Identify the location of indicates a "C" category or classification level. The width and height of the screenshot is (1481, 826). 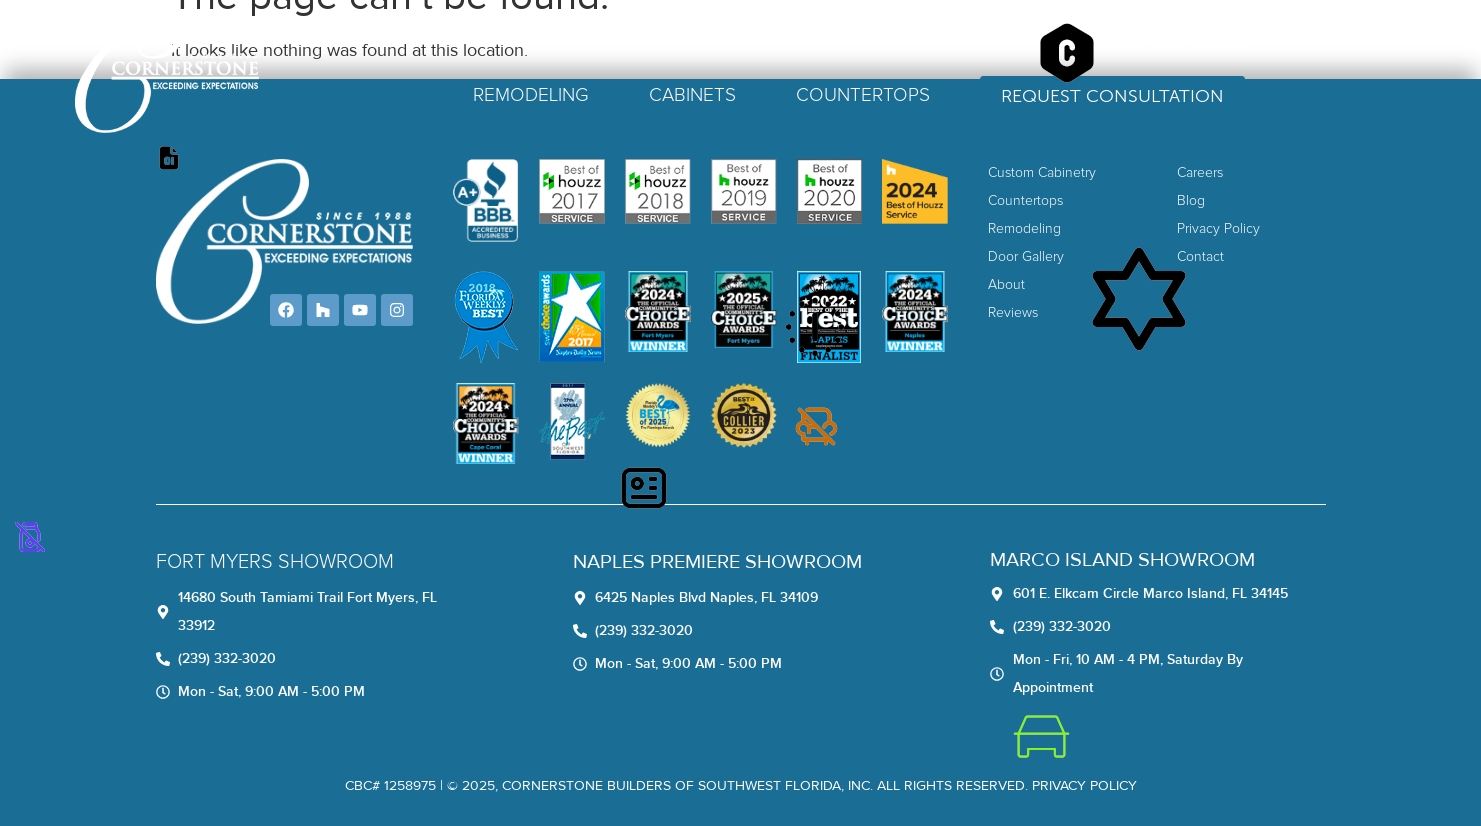
(1067, 53).